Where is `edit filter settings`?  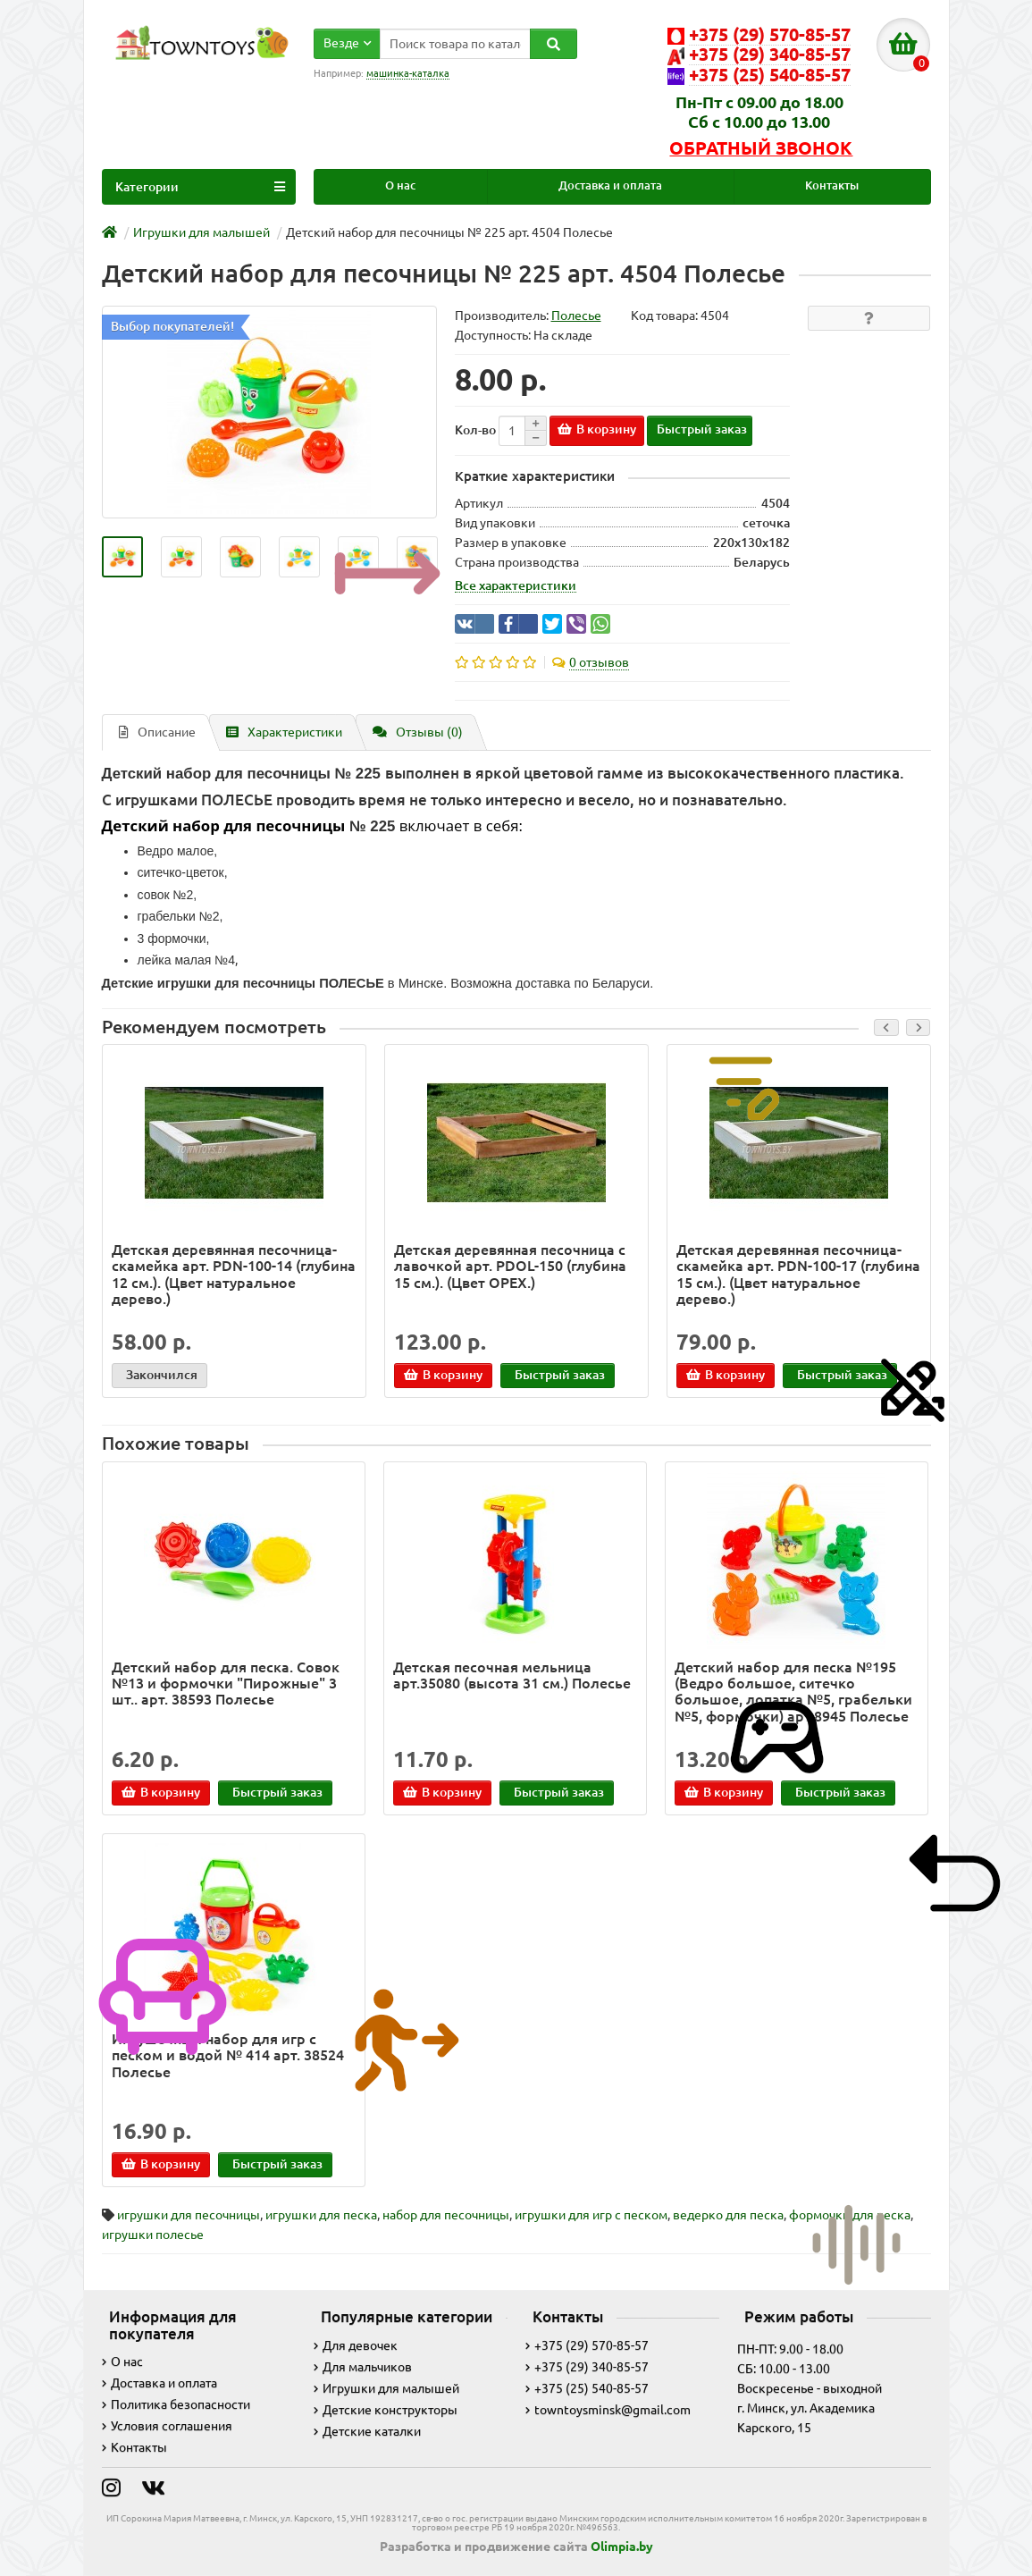
edit filter settings is located at coordinates (741, 1082).